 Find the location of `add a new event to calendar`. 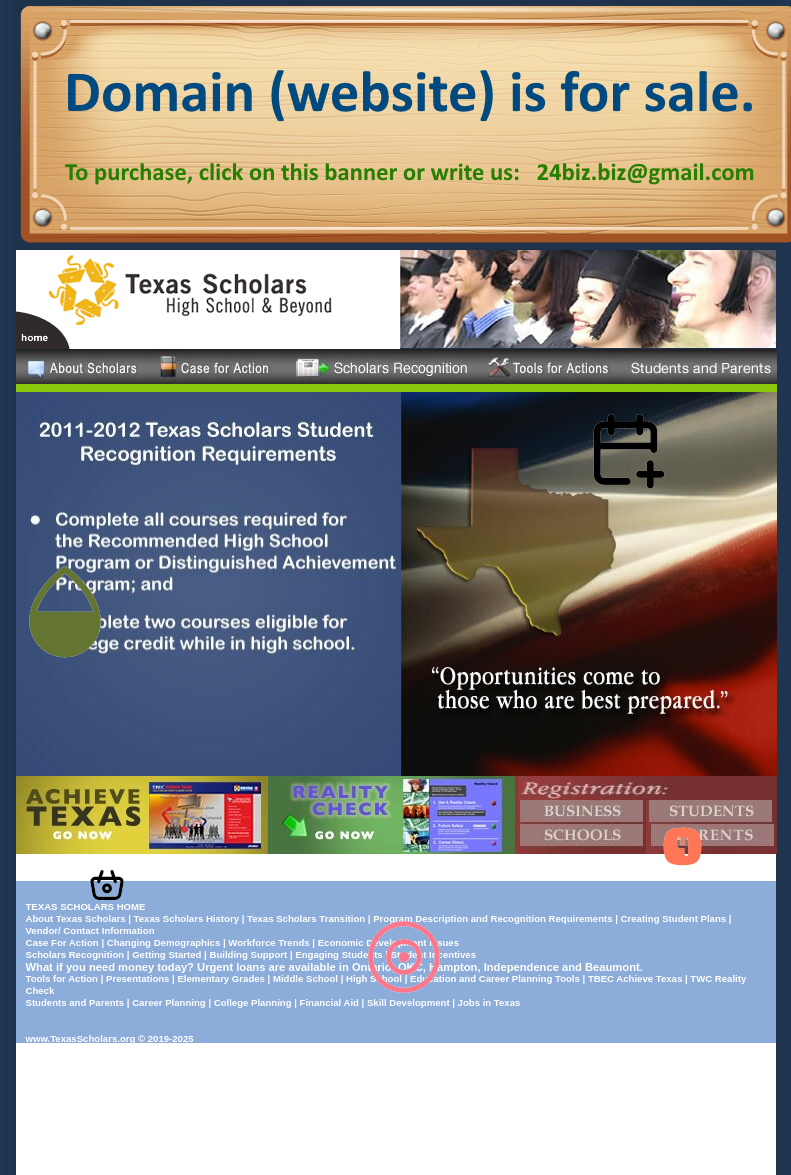

add a new event to calendar is located at coordinates (625, 449).